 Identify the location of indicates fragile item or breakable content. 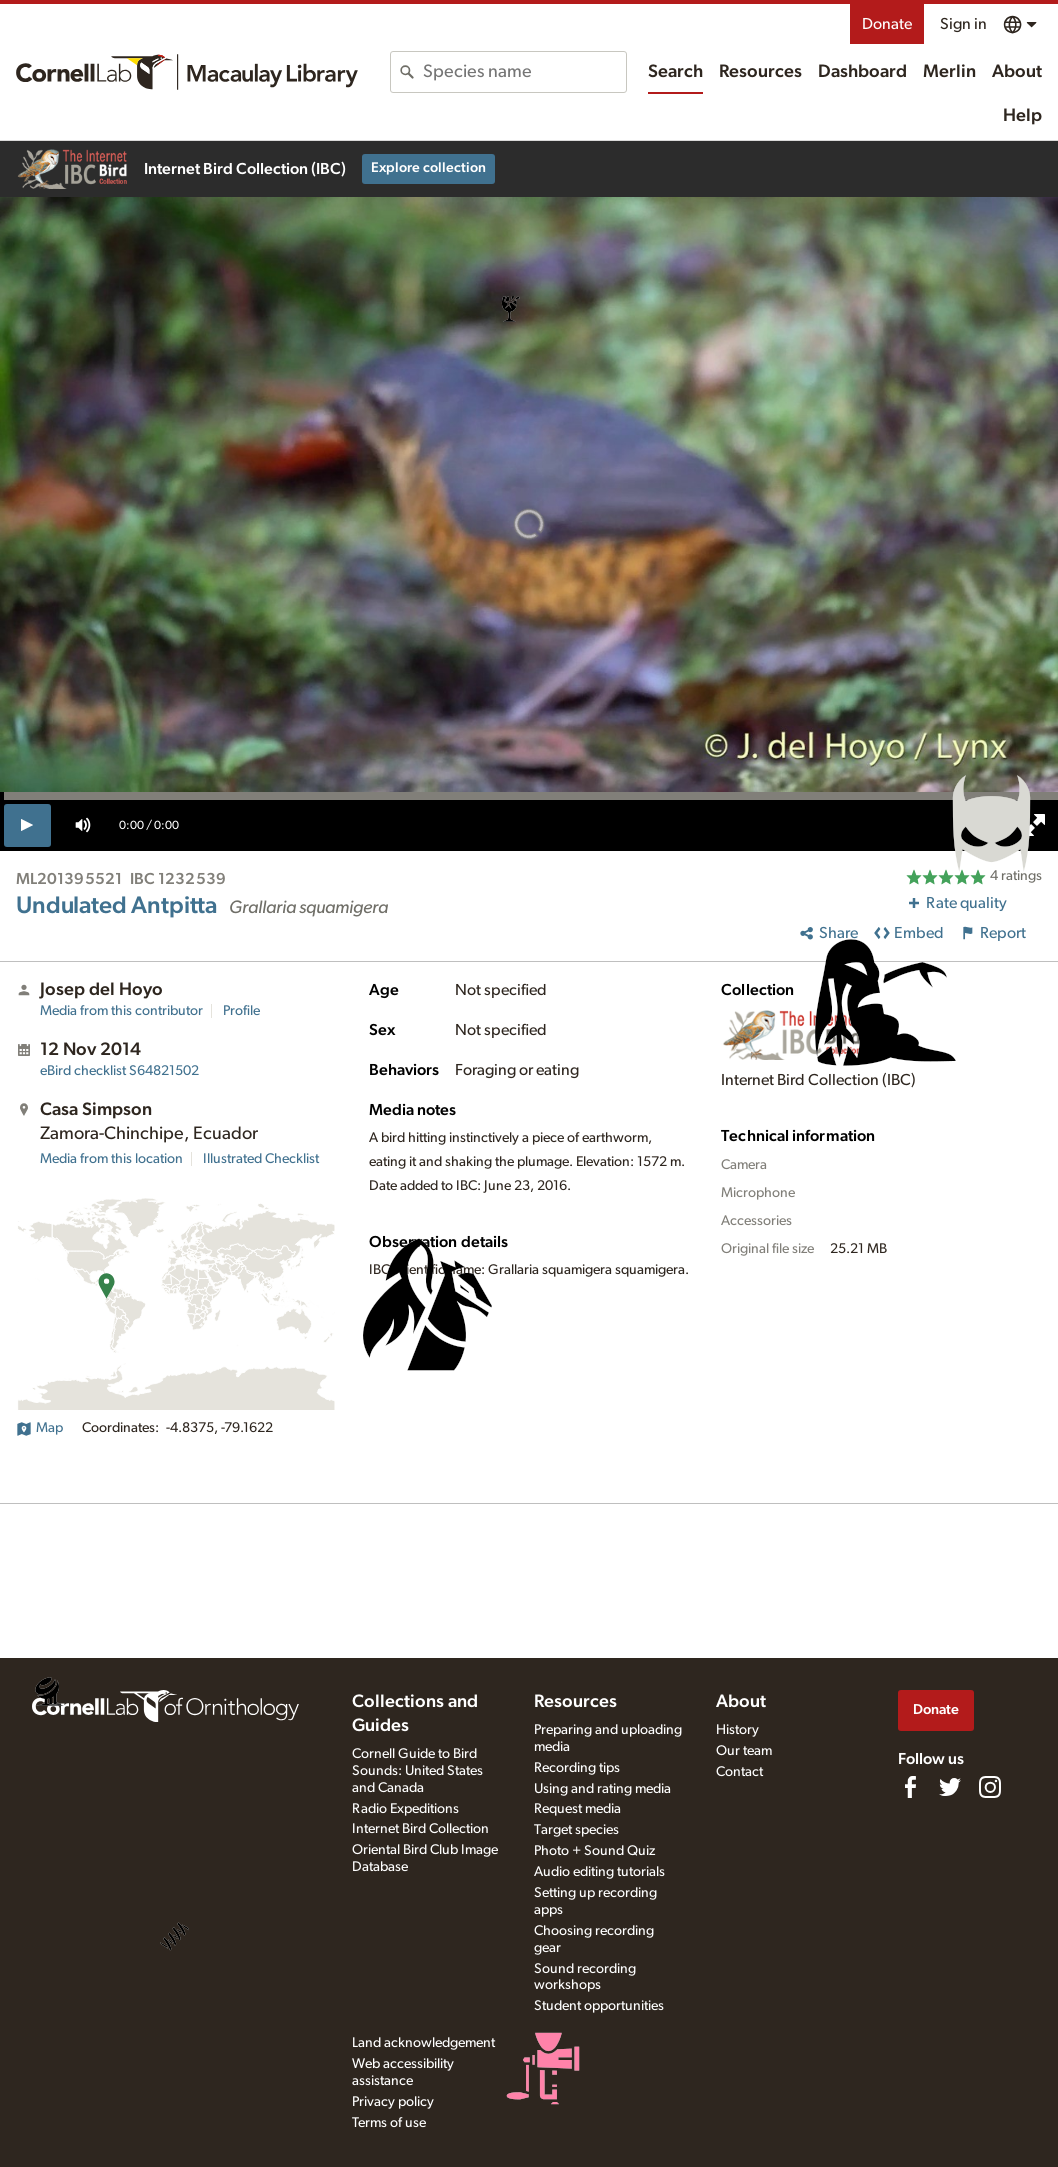
(509, 309).